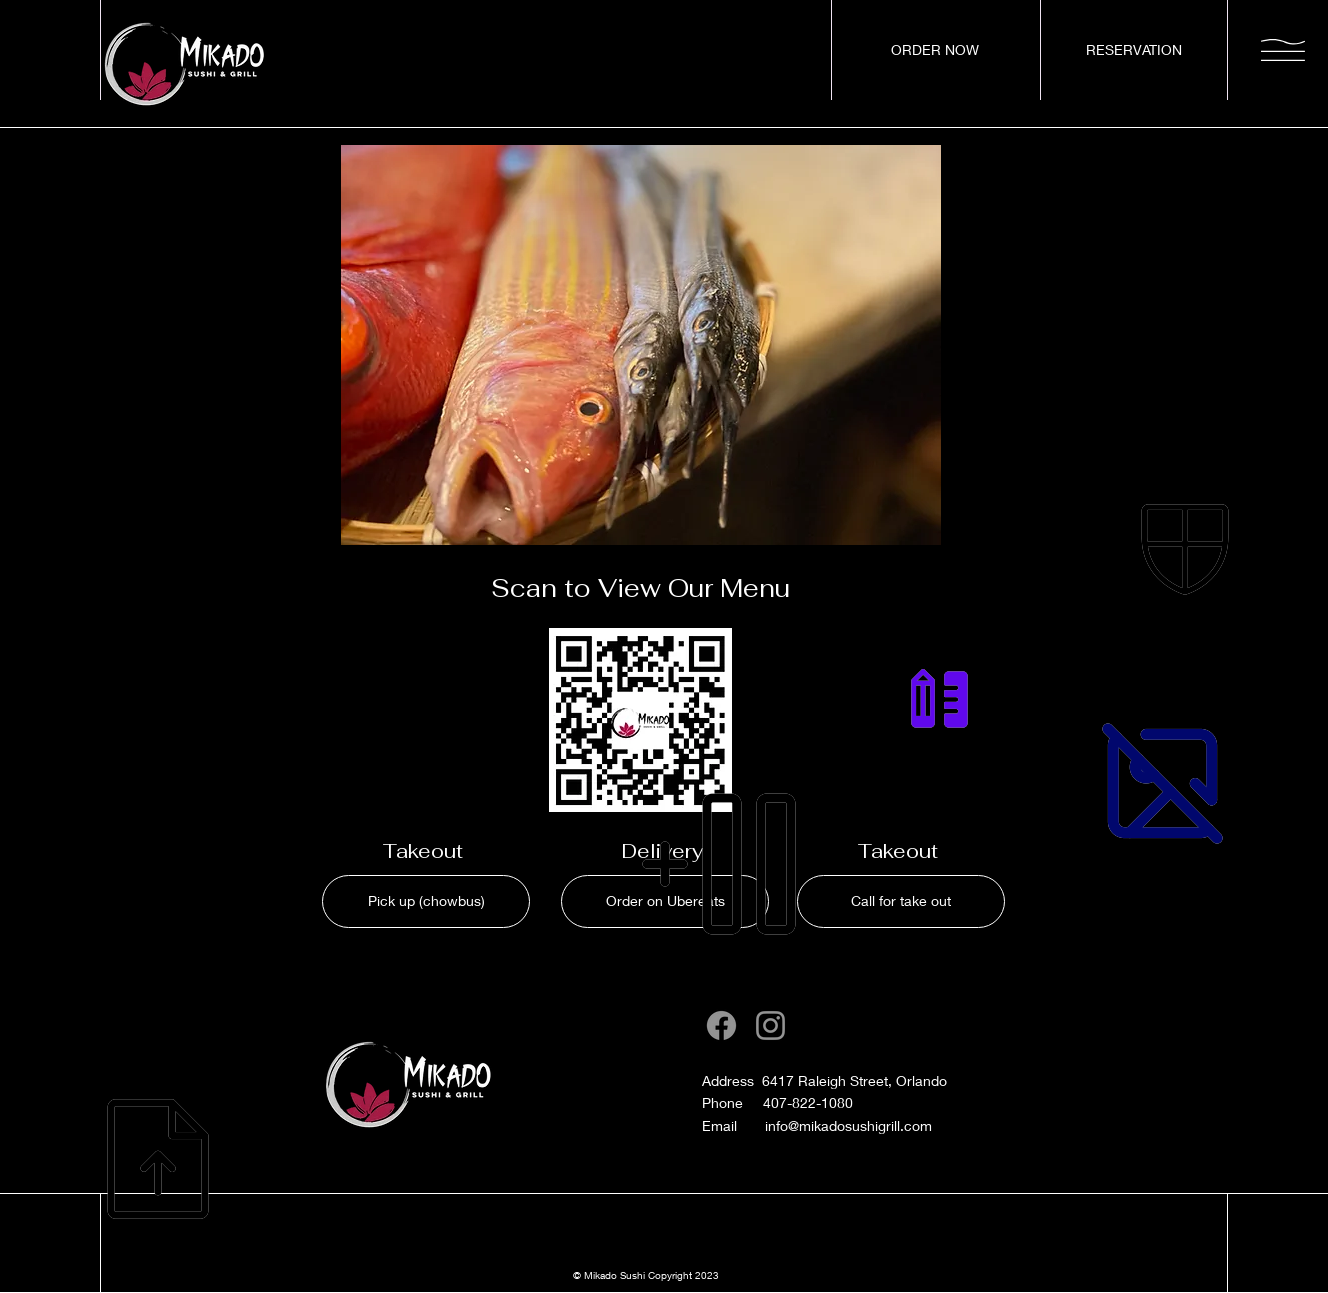 The image size is (1328, 1293). Describe the element at coordinates (1162, 783) in the screenshot. I see `image failed to load` at that location.